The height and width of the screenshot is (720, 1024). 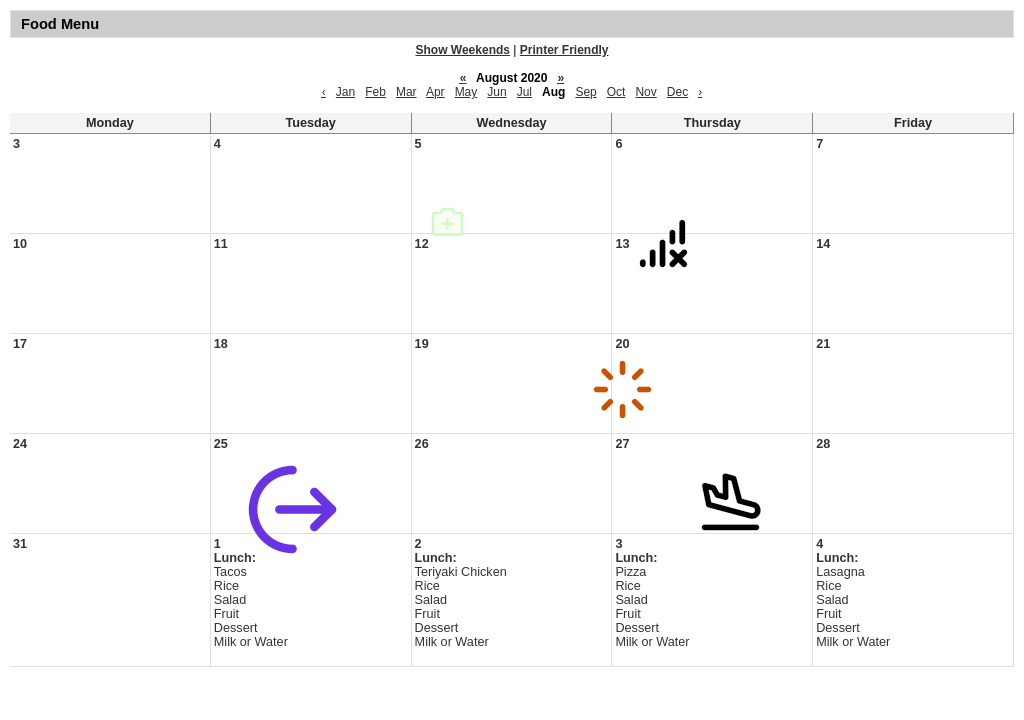 I want to click on indicates content is loading, so click(x=622, y=389).